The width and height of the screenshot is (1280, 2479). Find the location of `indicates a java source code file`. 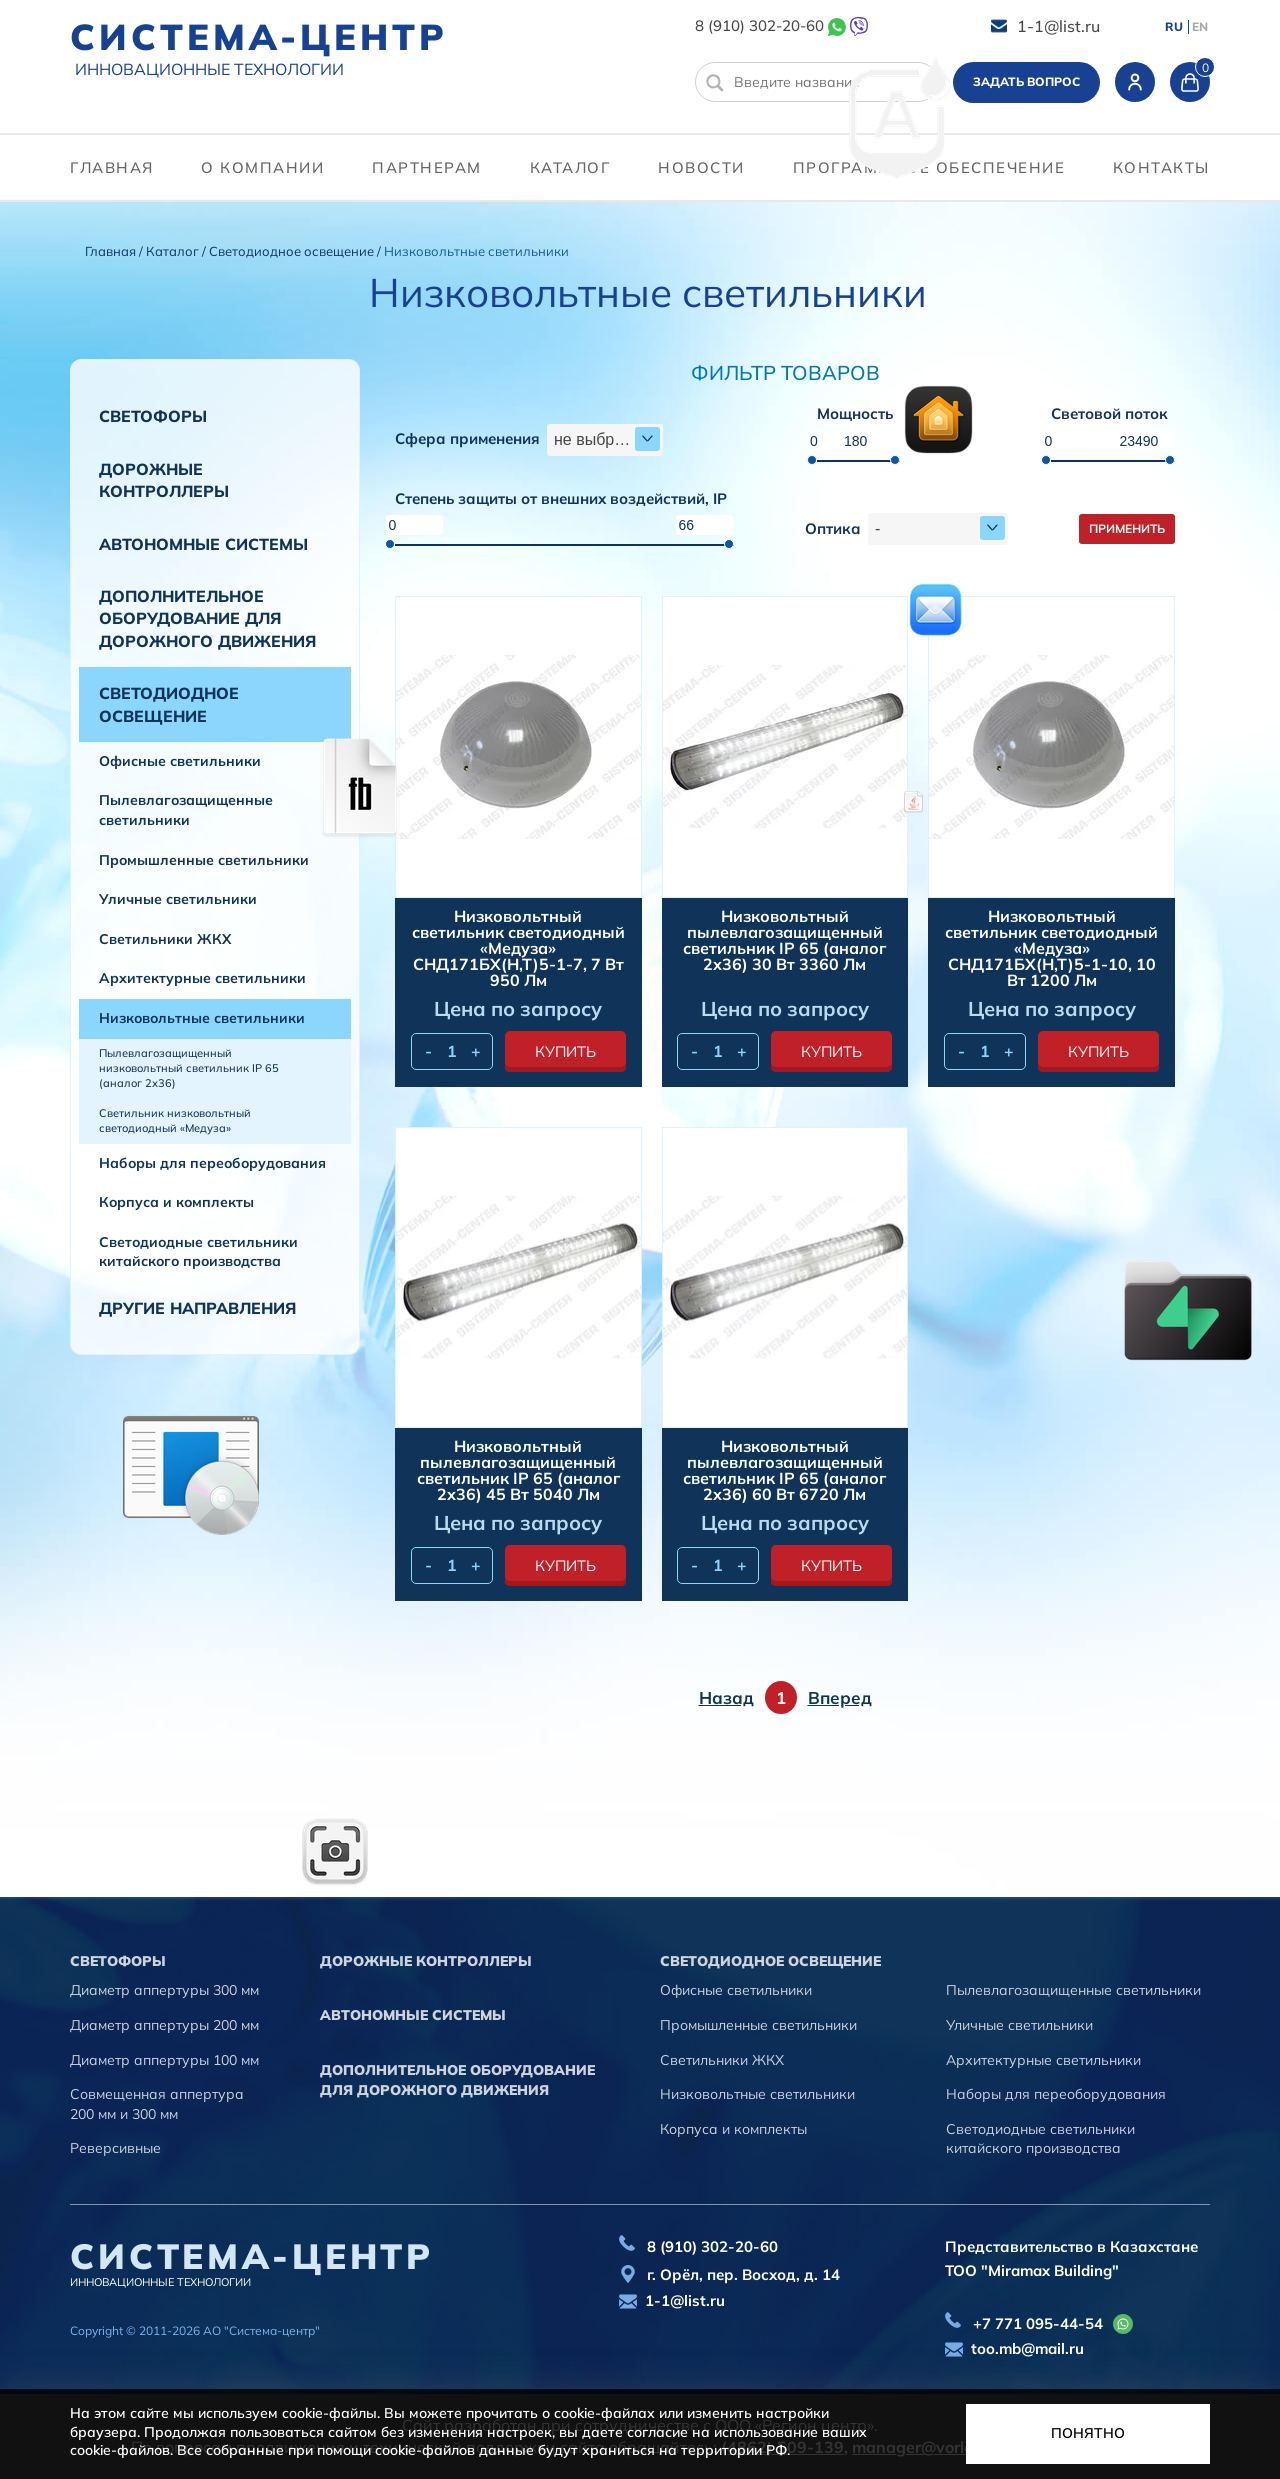

indicates a java source code file is located at coordinates (913, 801).